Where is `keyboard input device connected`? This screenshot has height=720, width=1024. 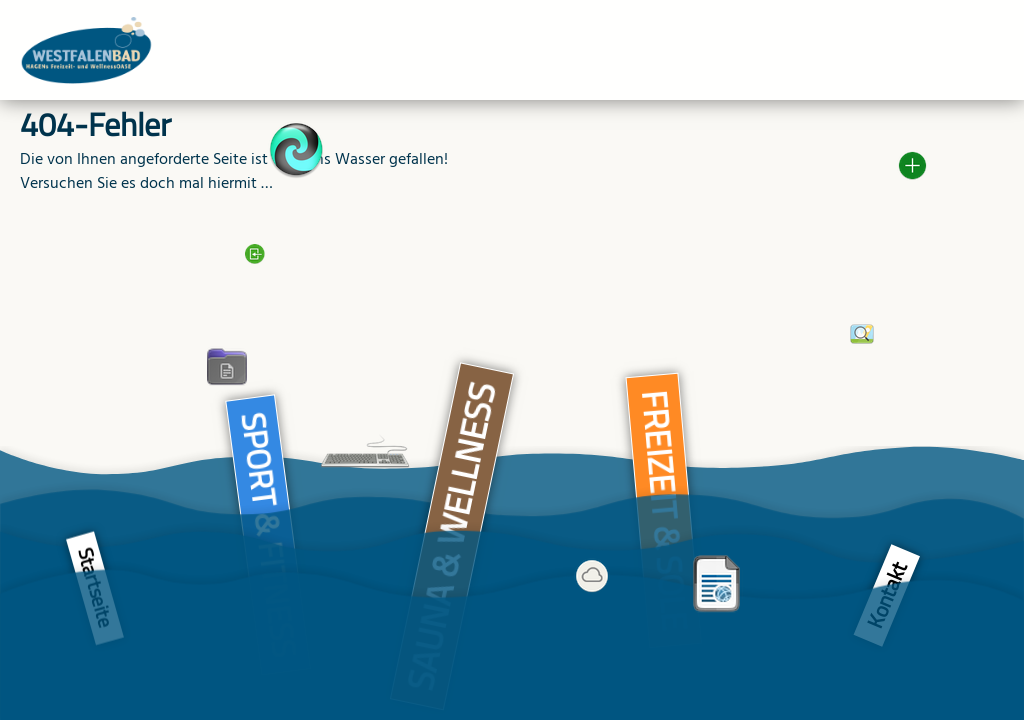 keyboard input device connected is located at coordinates (364, 450).